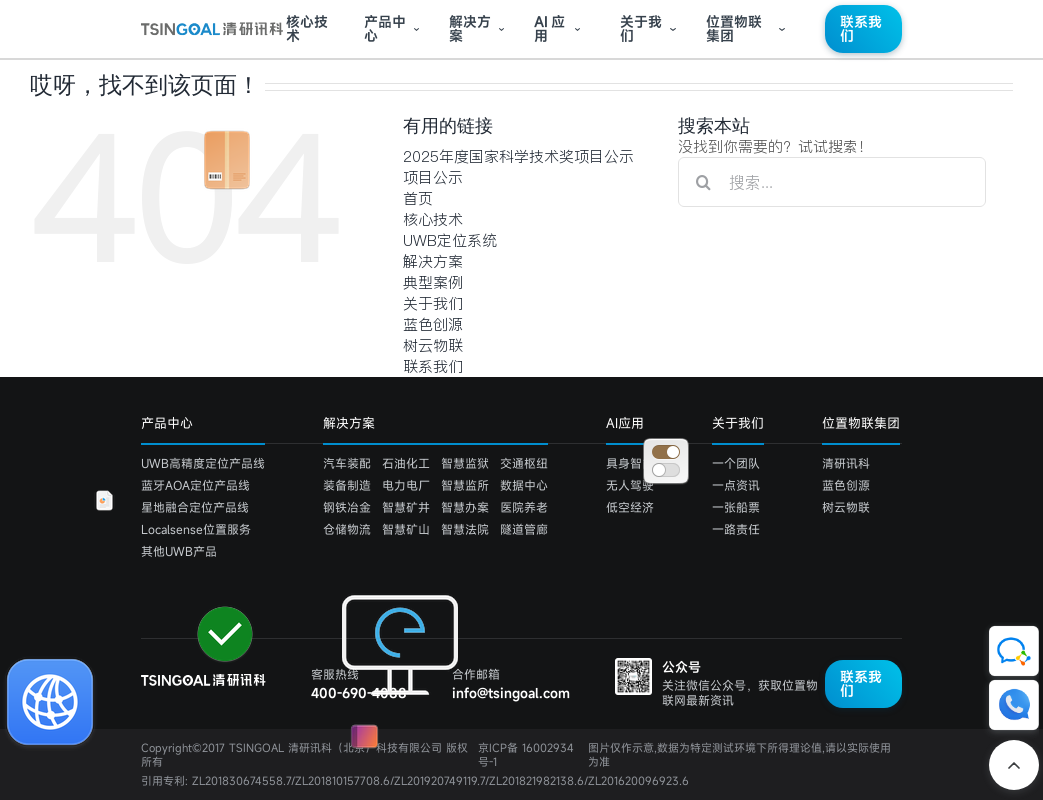 Image resolution: width=1043 pixels, height=800 pixels. I want to click on open gnome tweaks to customize system settings, so click(666, 461).